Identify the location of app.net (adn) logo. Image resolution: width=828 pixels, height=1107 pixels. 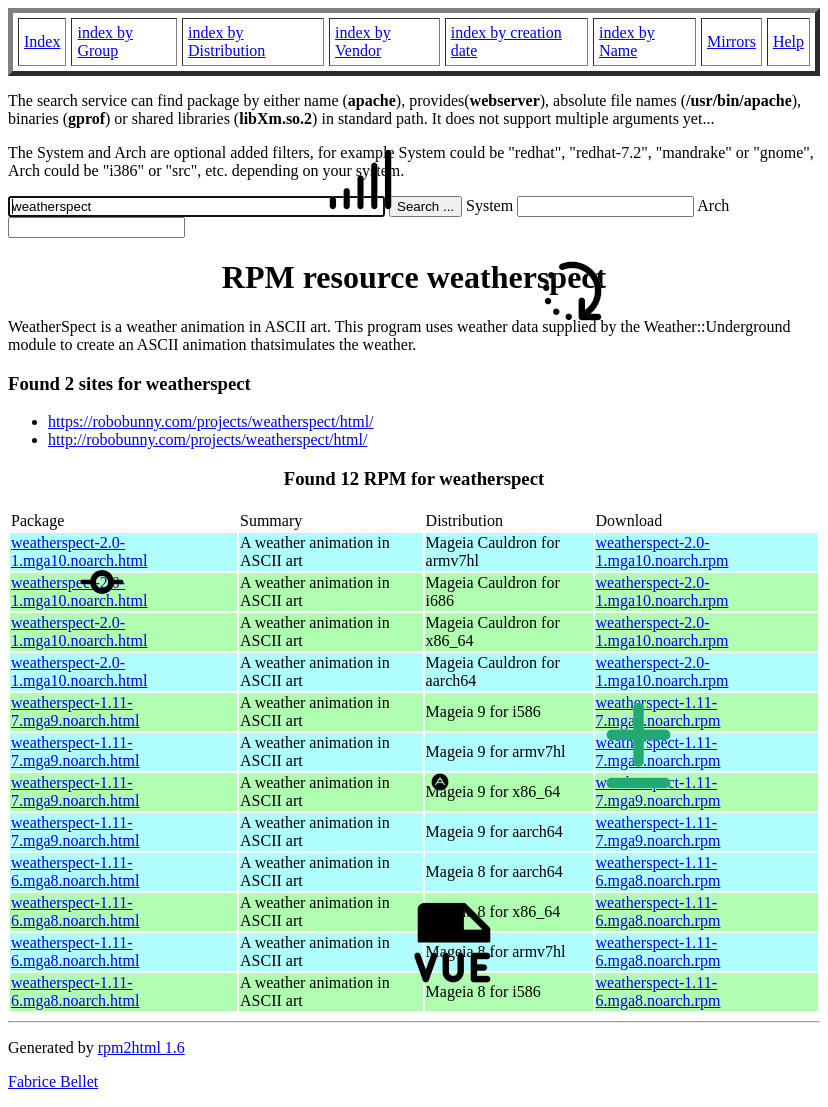
(440, 782).